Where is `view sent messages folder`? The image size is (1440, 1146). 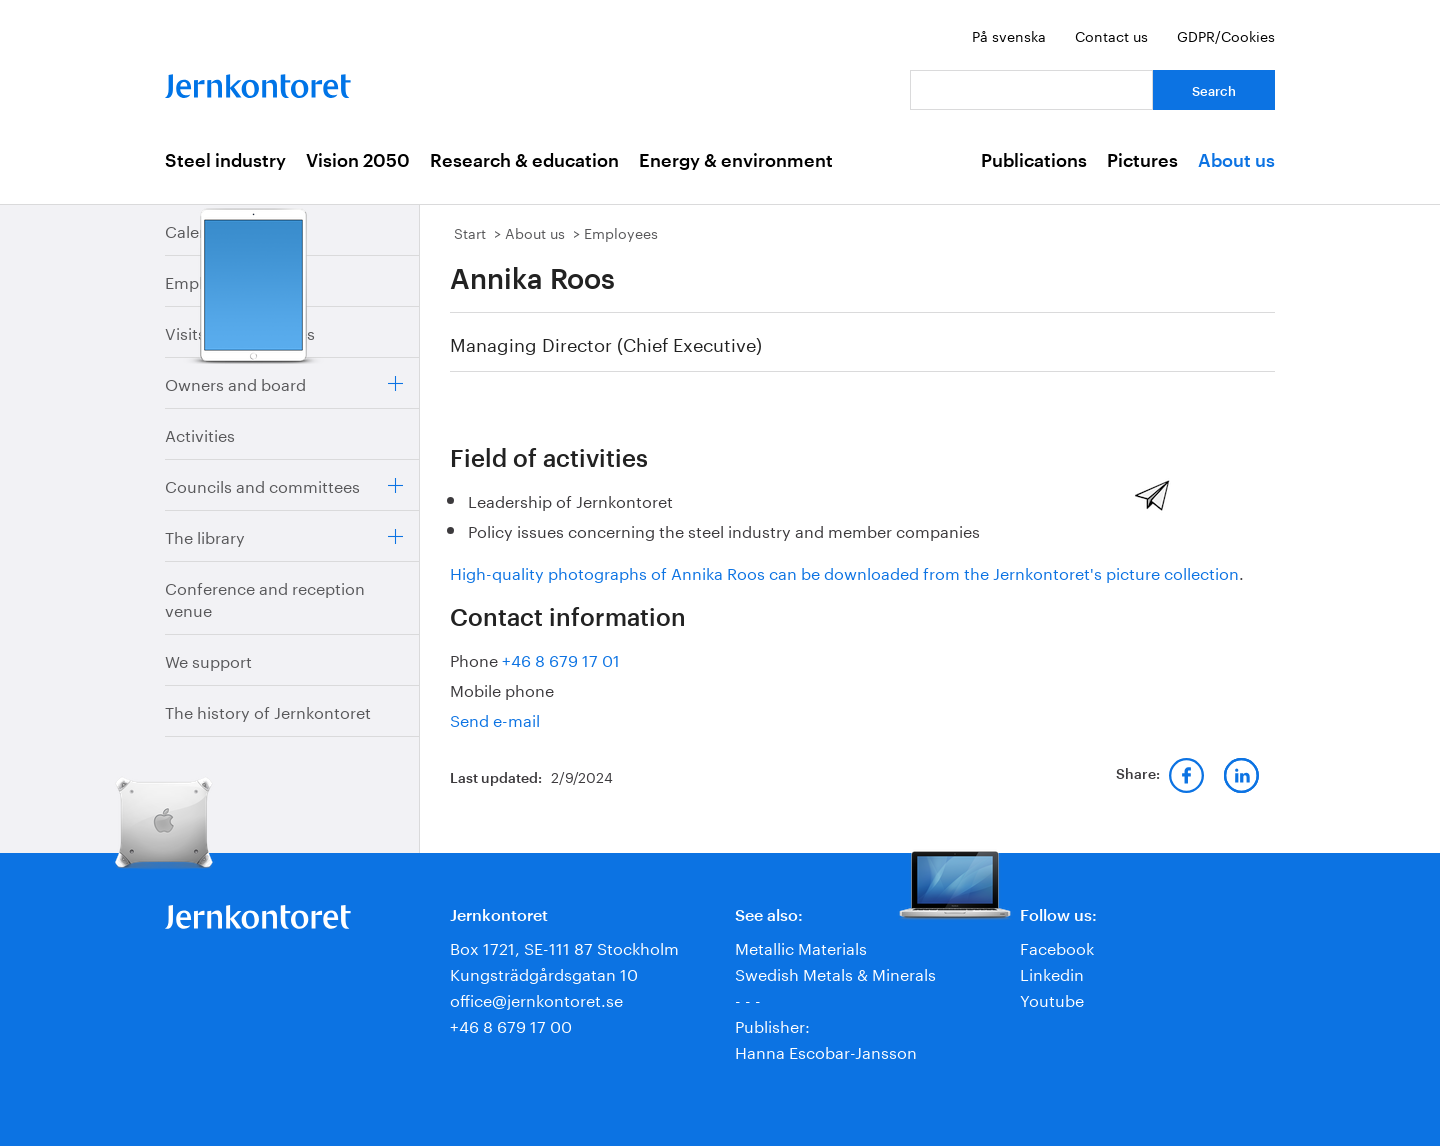
view sent messages folder is located at coordinates (1152, 496).